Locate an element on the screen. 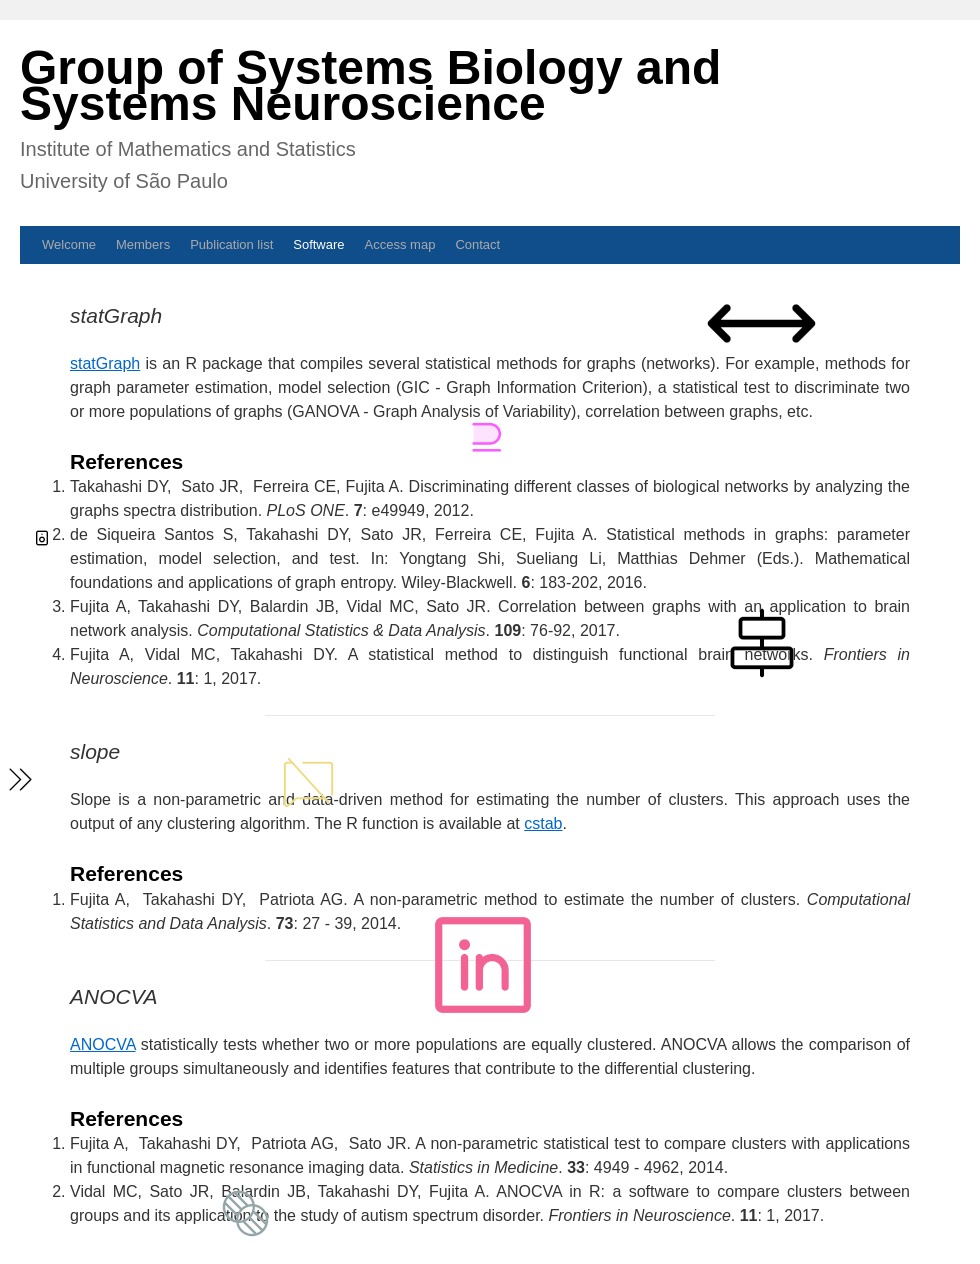  adjust horizontal spacing or width is located at coordinates (761, 323).